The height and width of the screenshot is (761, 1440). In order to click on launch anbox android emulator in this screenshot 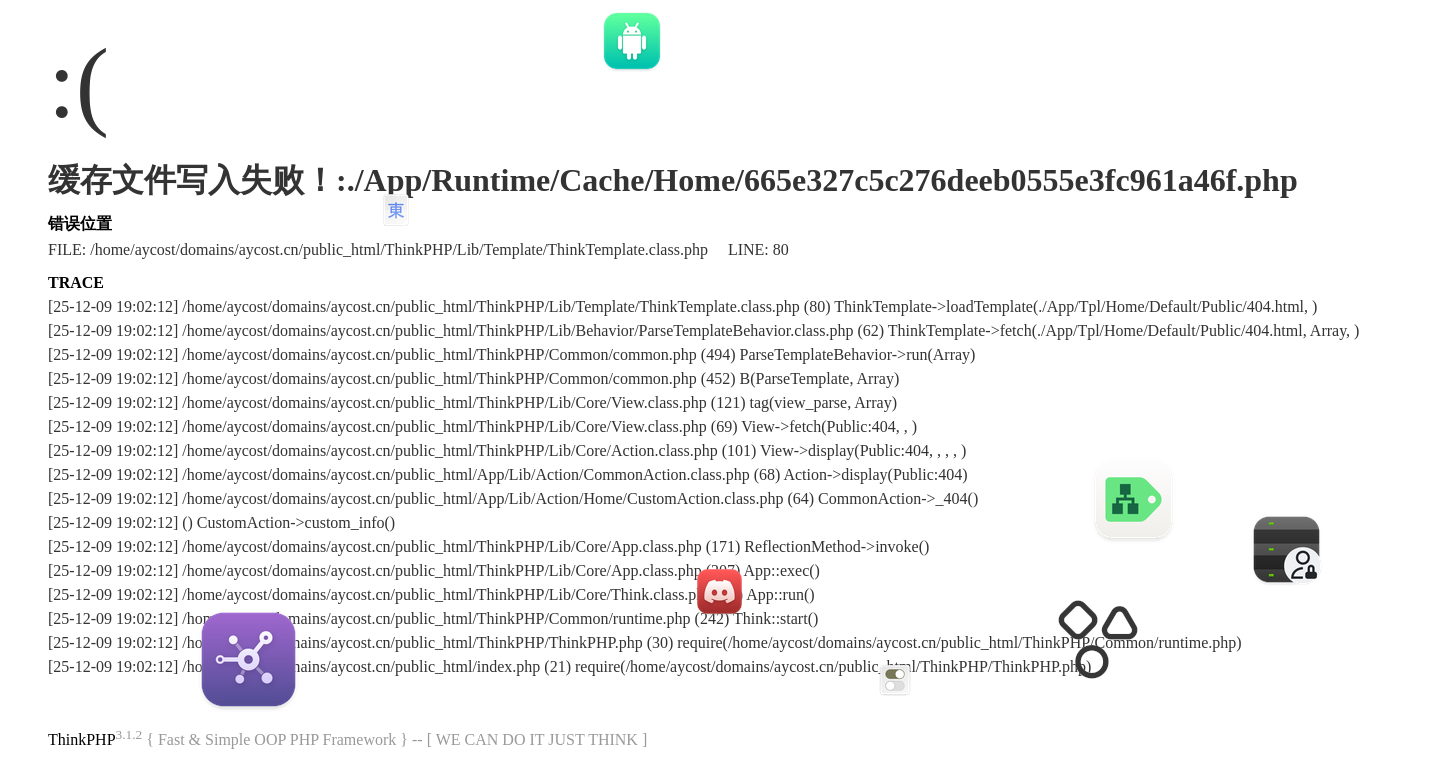, I will do `click(632, 41)`.